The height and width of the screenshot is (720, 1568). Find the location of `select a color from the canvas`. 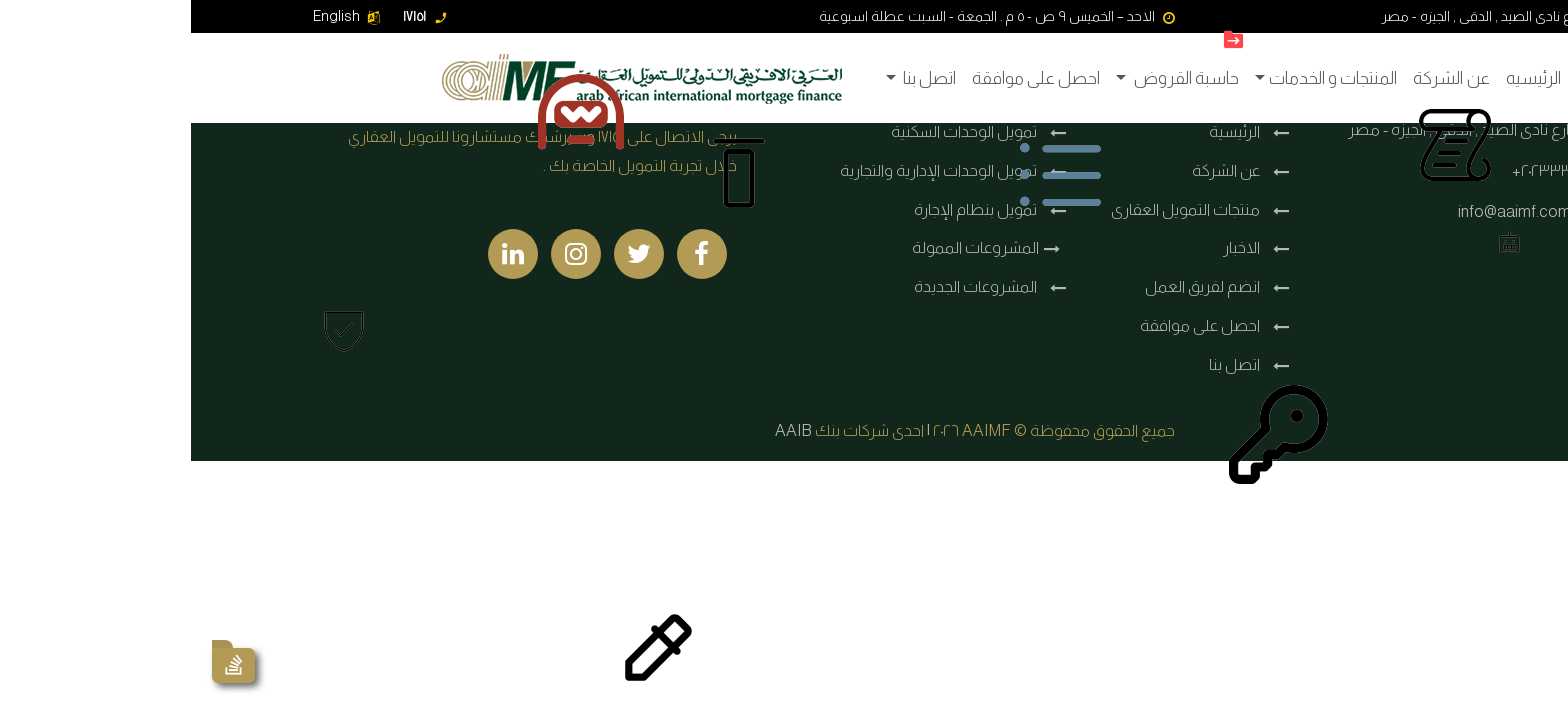

select a color from the canvas is located at coordinates (658, 647).